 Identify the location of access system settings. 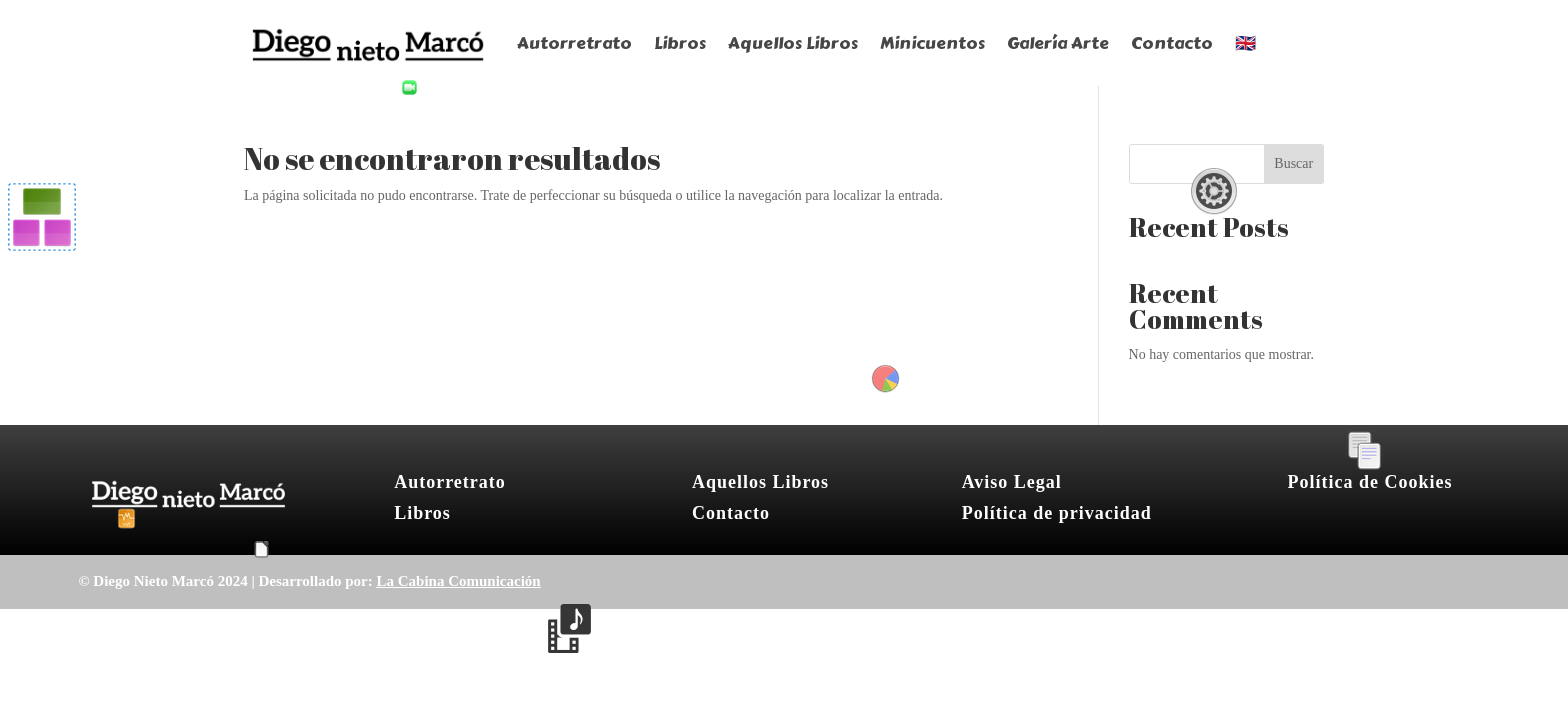
(1214, 191).